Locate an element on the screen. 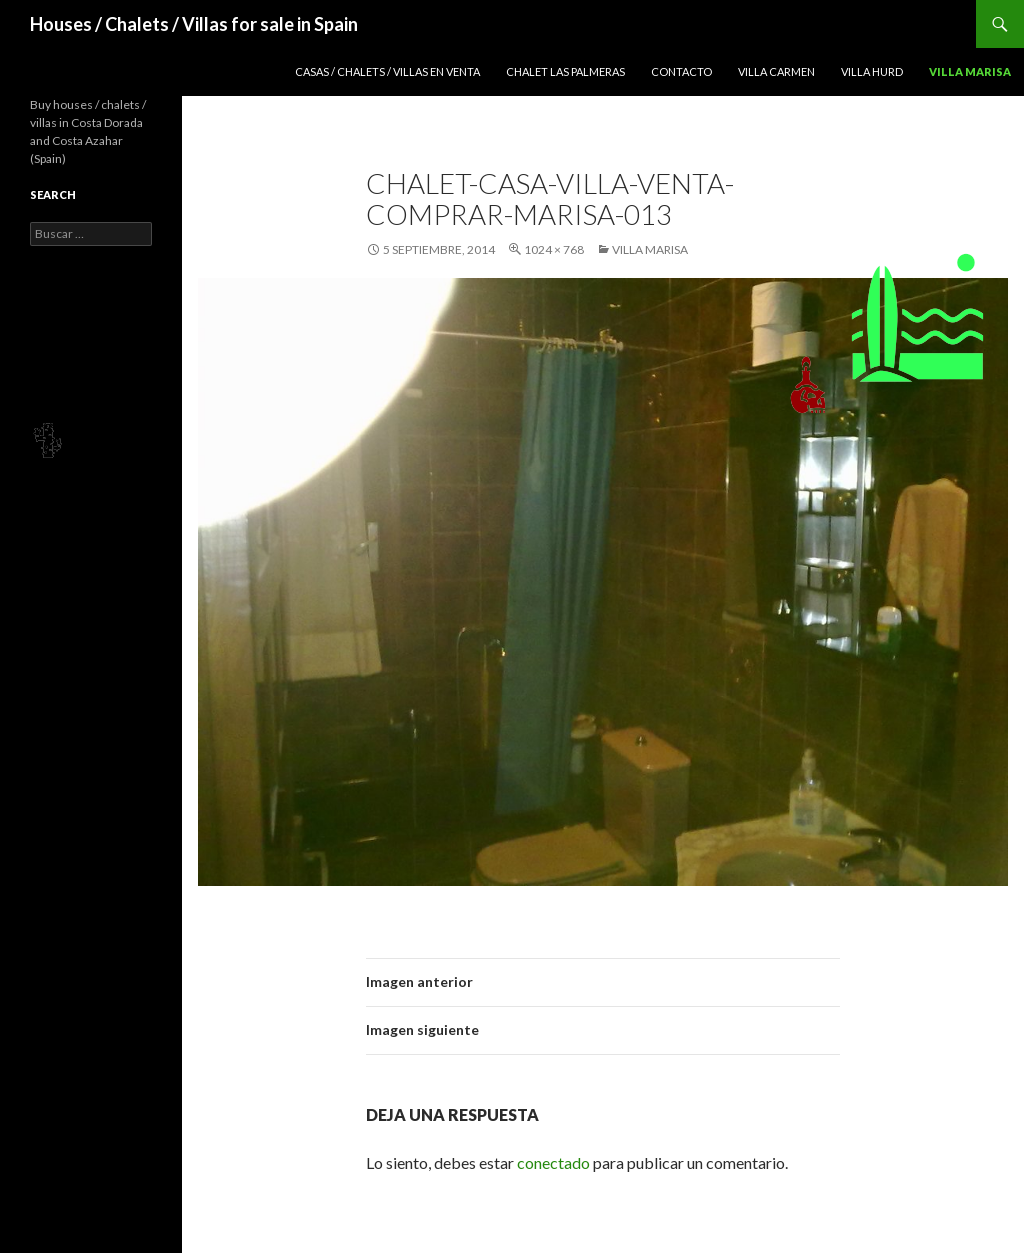 This screenshot has width=1024, height=1253. access surfing or water sports activities is located at coordinates (917, 315).